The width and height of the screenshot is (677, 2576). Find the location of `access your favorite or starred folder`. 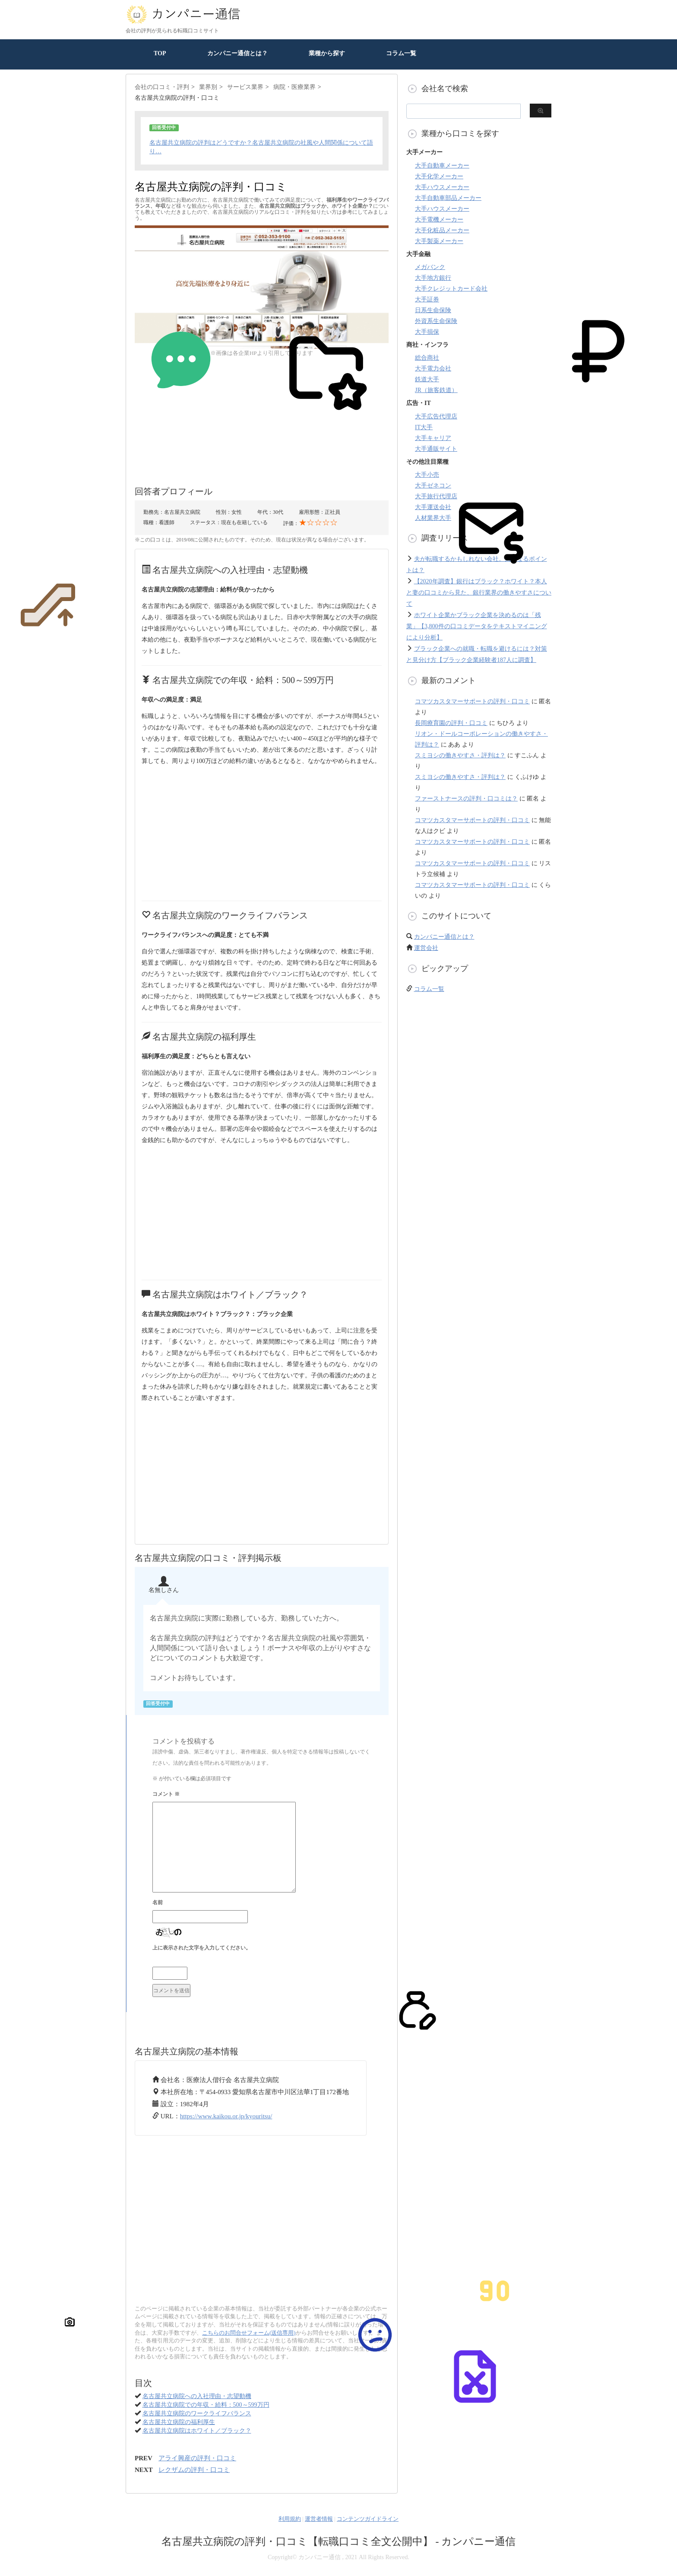

access your favorite or starred folder is located at coordinates (326, 369).